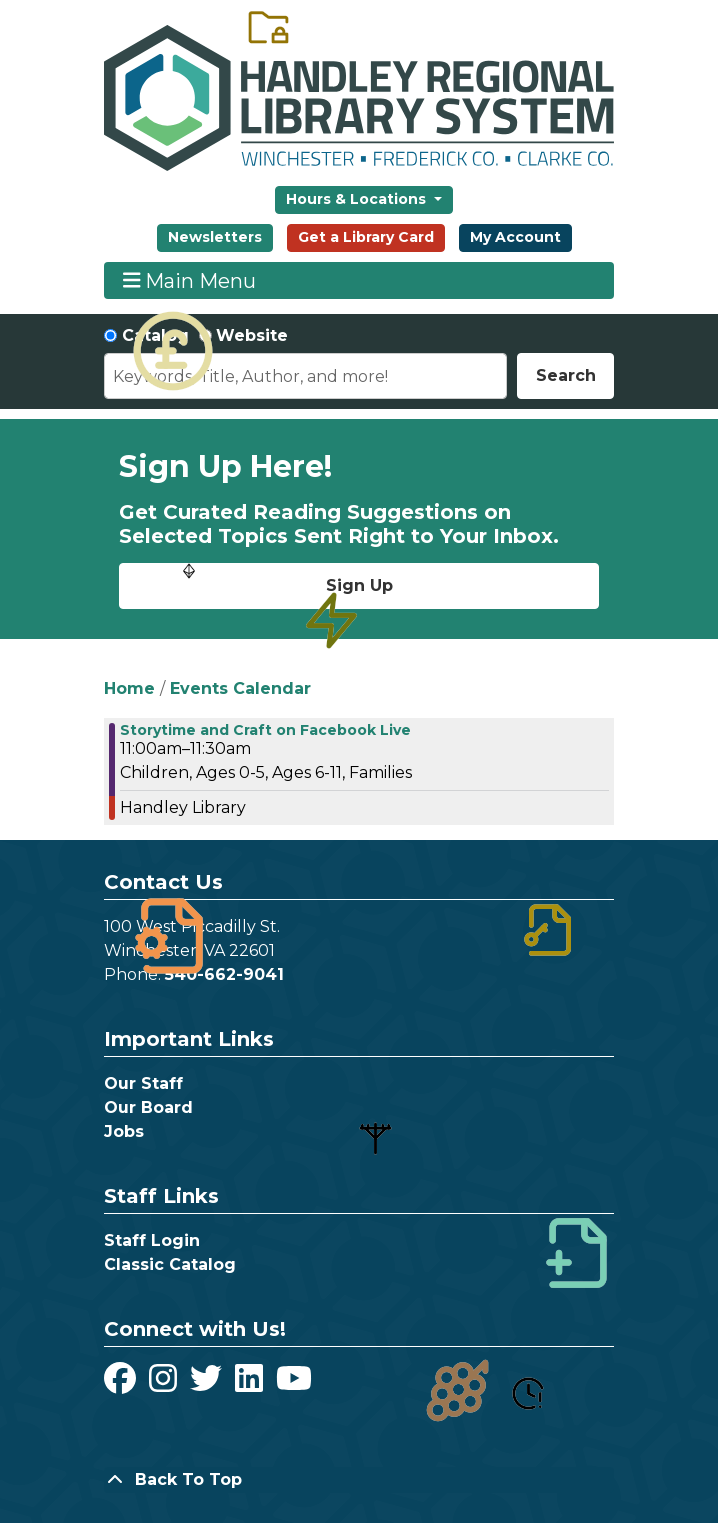 Image resolution: width=718 pixels, height=1524 pixels. I want to click on create a new file, so click(578, 1253).